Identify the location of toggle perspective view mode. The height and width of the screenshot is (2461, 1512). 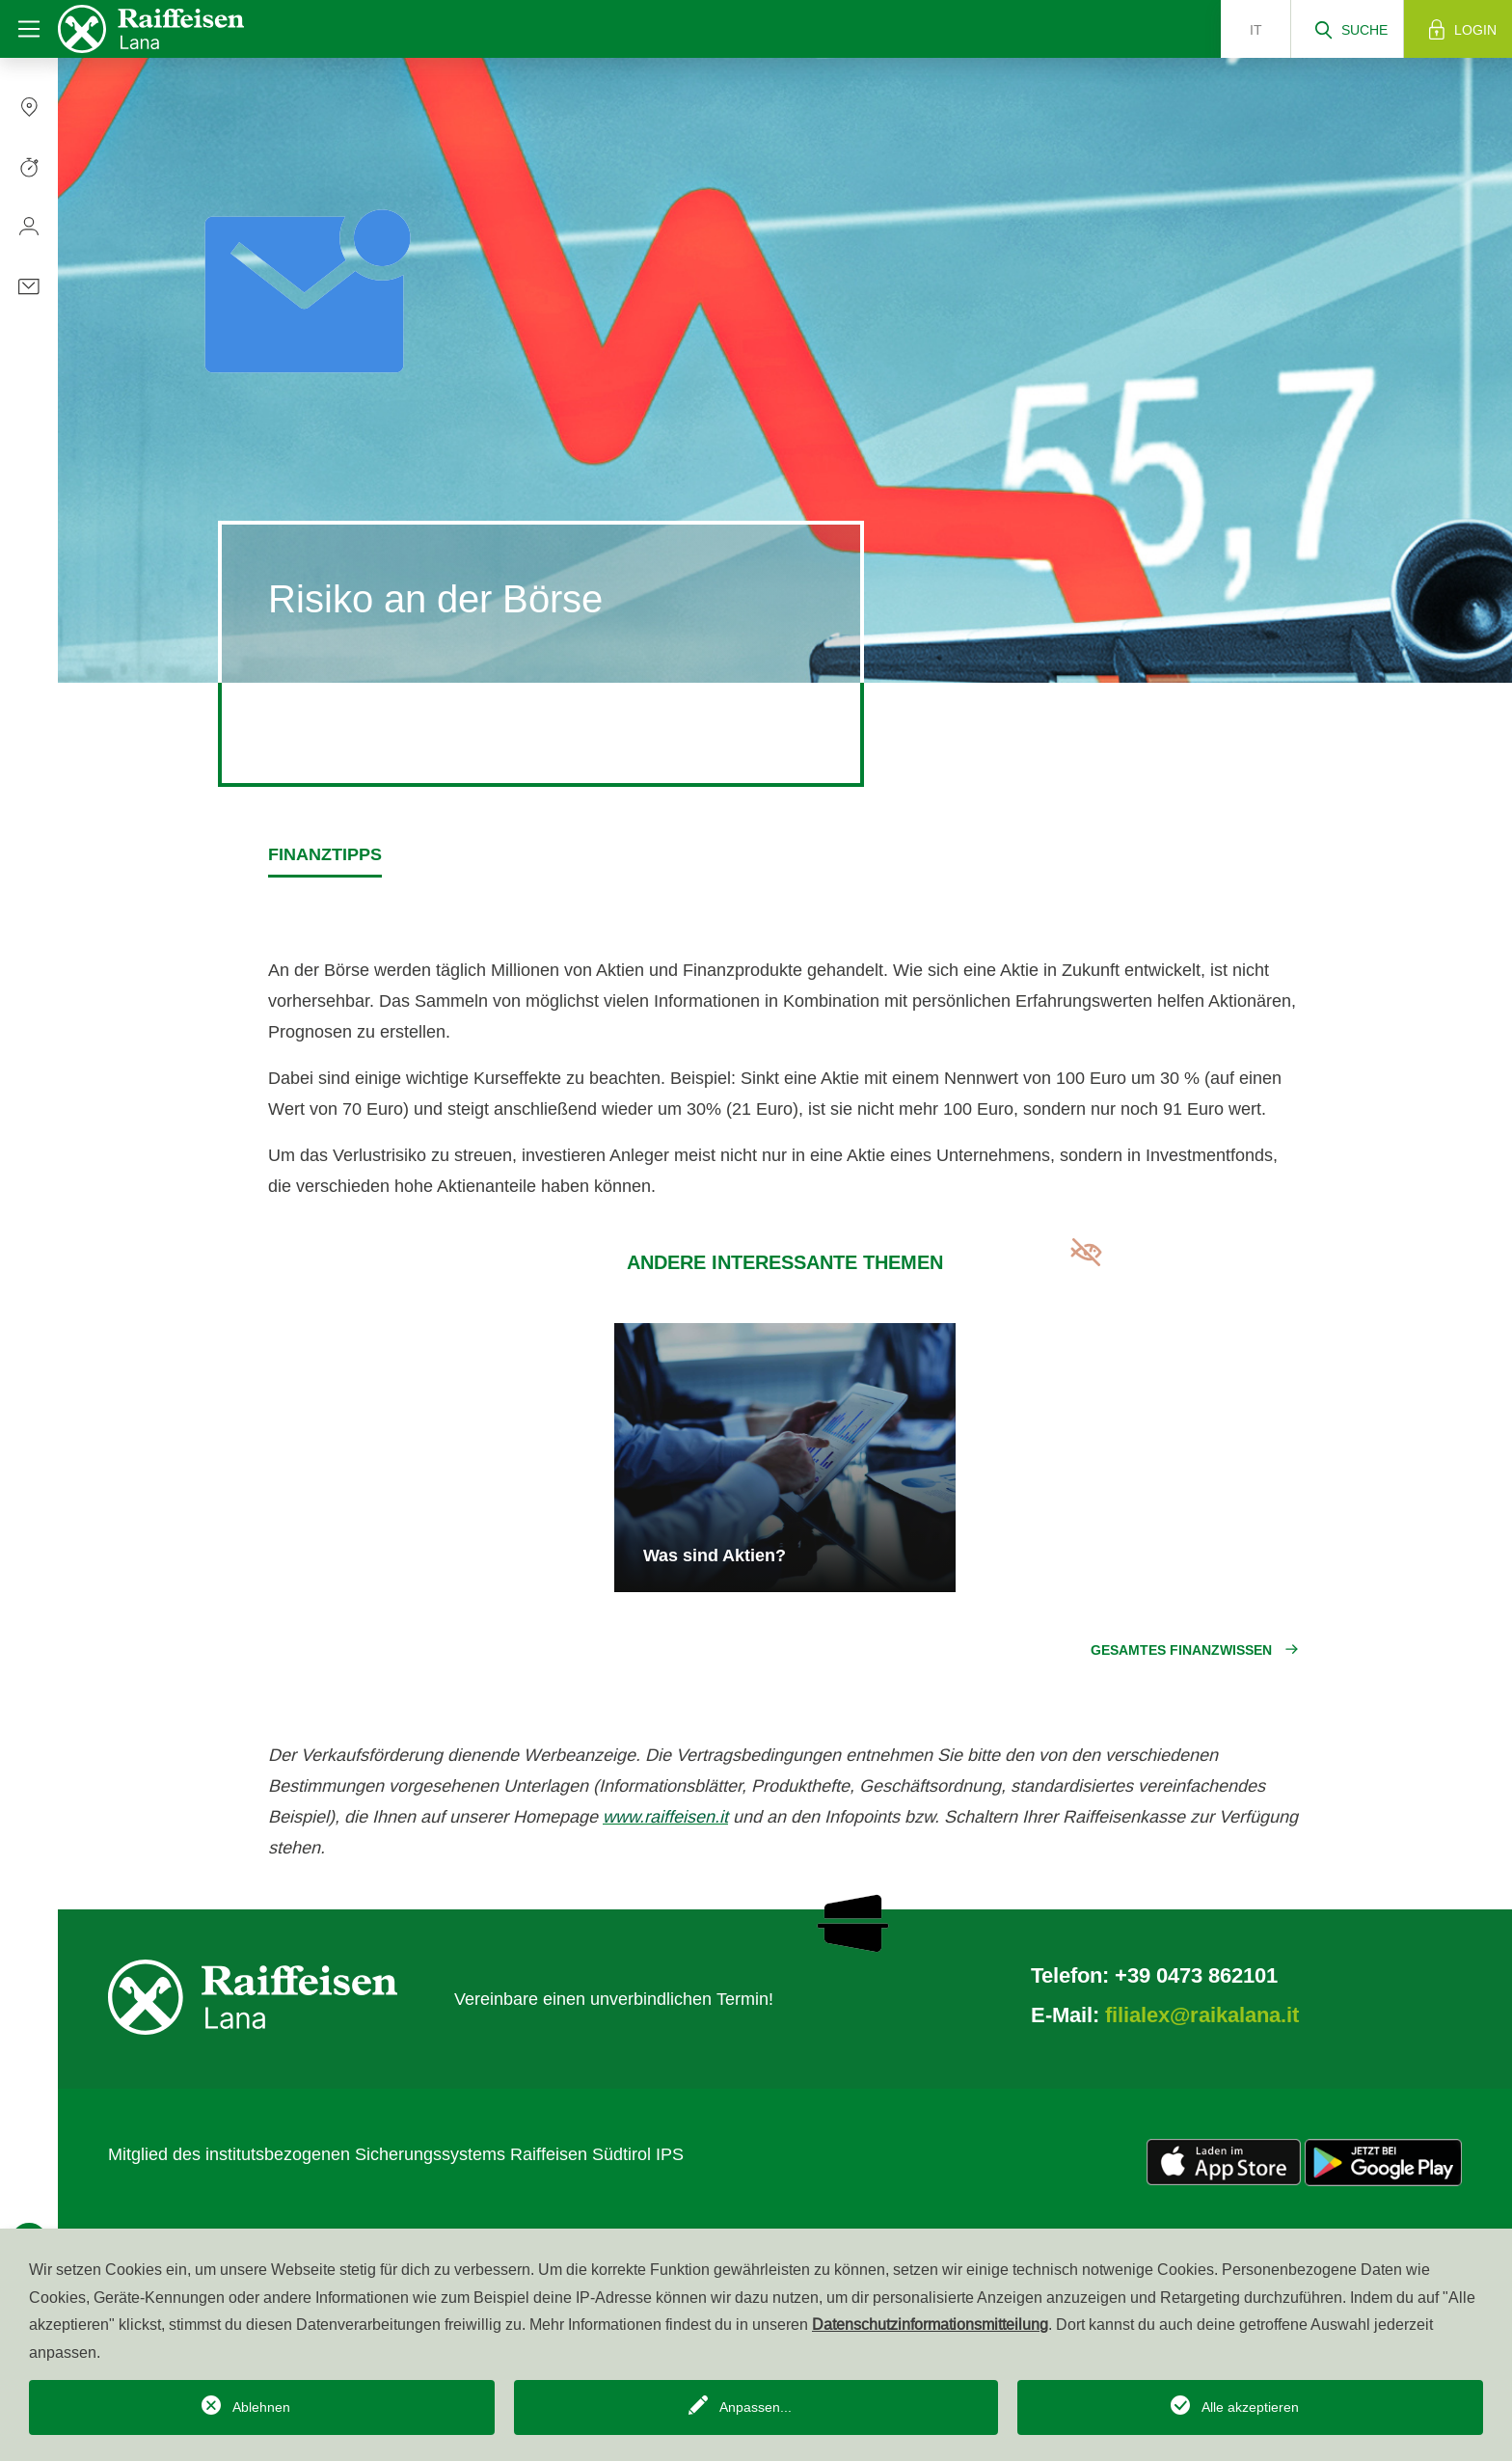
(852, 1923).